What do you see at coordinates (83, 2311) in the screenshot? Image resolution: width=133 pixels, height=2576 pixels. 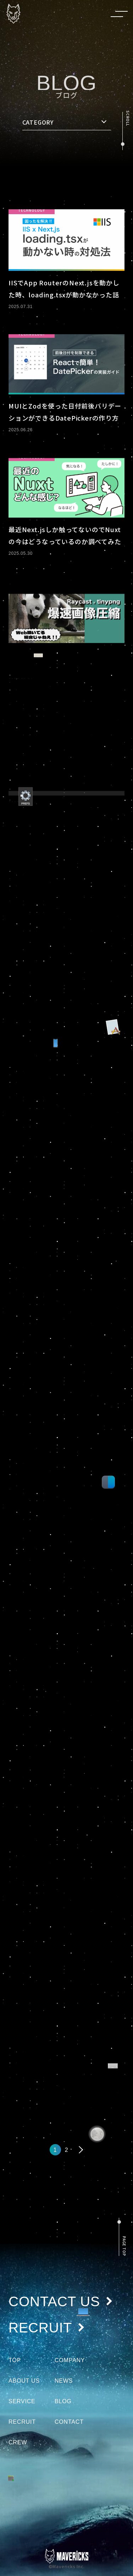 I see `represents this macbook pro in system settings` at bounding box center [83, 2311].